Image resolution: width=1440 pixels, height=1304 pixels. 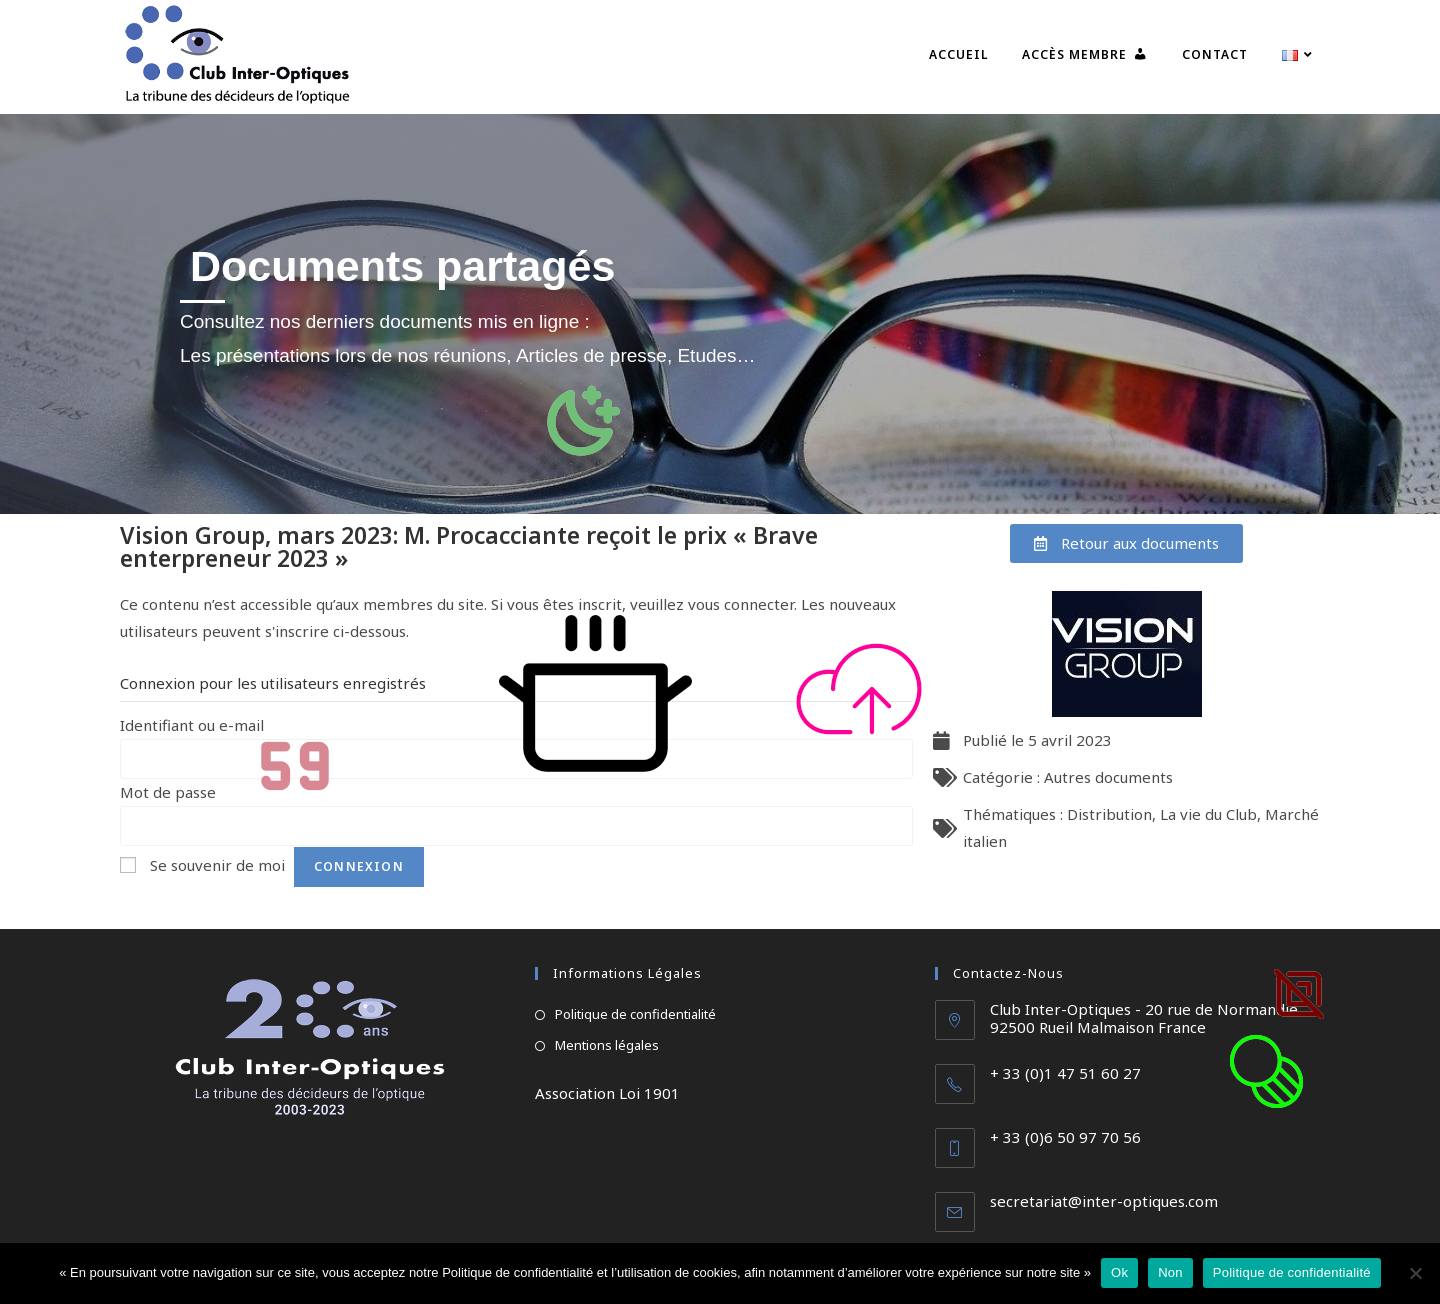 What do you see at coordinates (1266, 1071) in the screenshot?
I see `subtract or remove a shape from selection` at bounding box center [1266, 1071].